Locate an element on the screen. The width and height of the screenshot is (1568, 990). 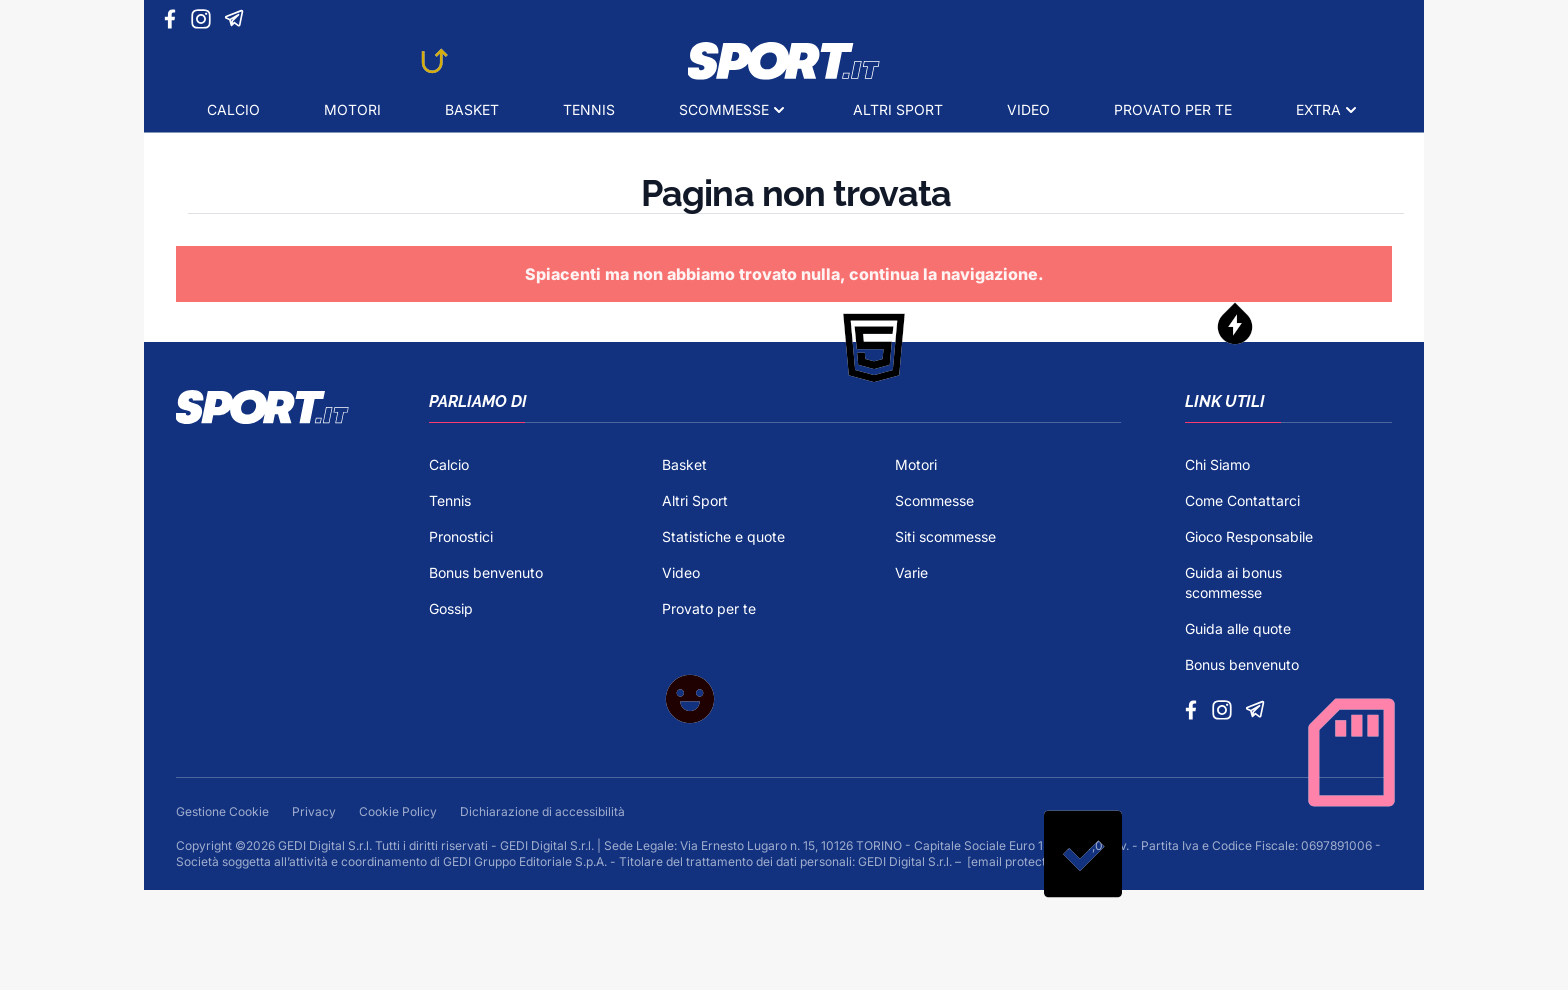
redo or repeat last action is located at coordinates (433, 61).